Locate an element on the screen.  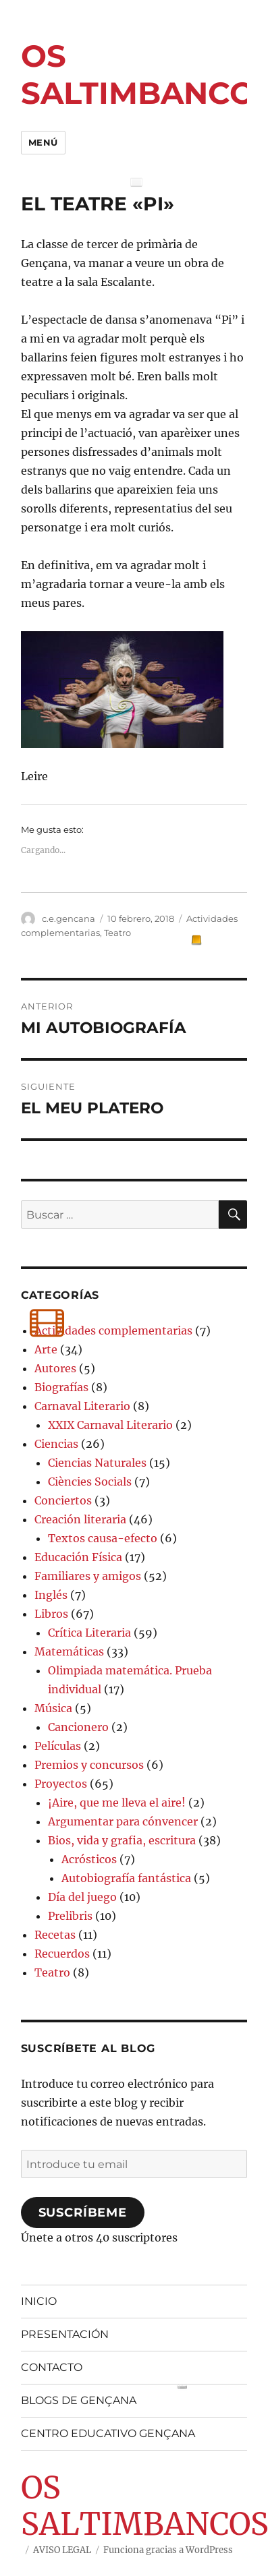
external storage drive connected is located at coordinates (196, 940).